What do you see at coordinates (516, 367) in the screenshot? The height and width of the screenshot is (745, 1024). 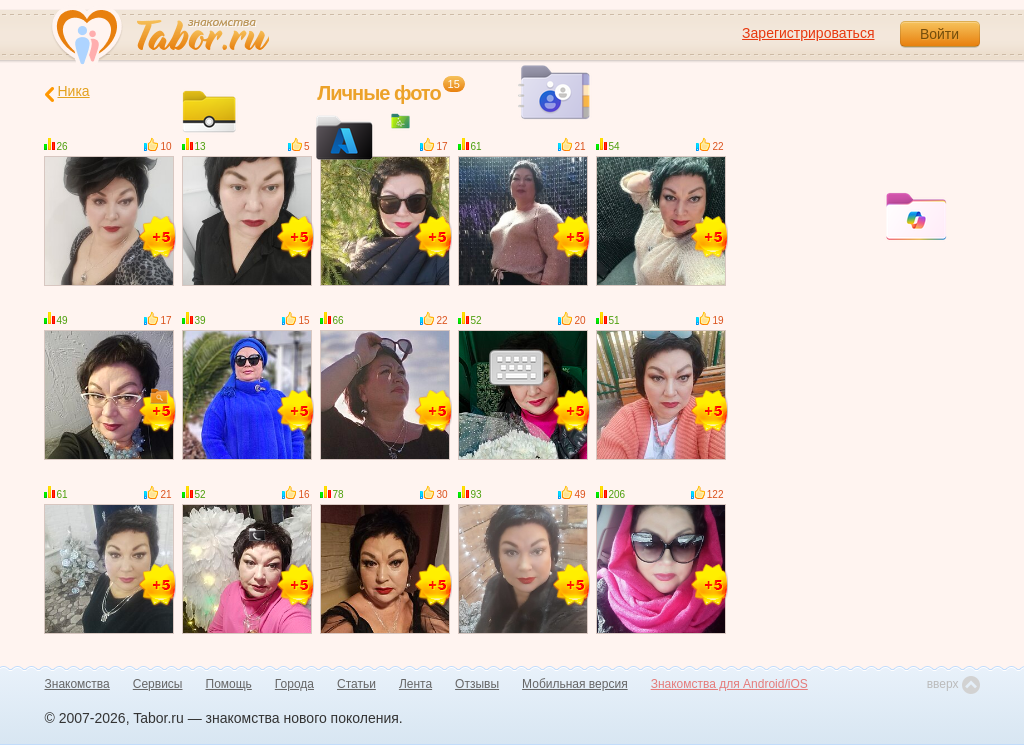 I see `open on-screen keyboard` at bounding box center [516, 367].